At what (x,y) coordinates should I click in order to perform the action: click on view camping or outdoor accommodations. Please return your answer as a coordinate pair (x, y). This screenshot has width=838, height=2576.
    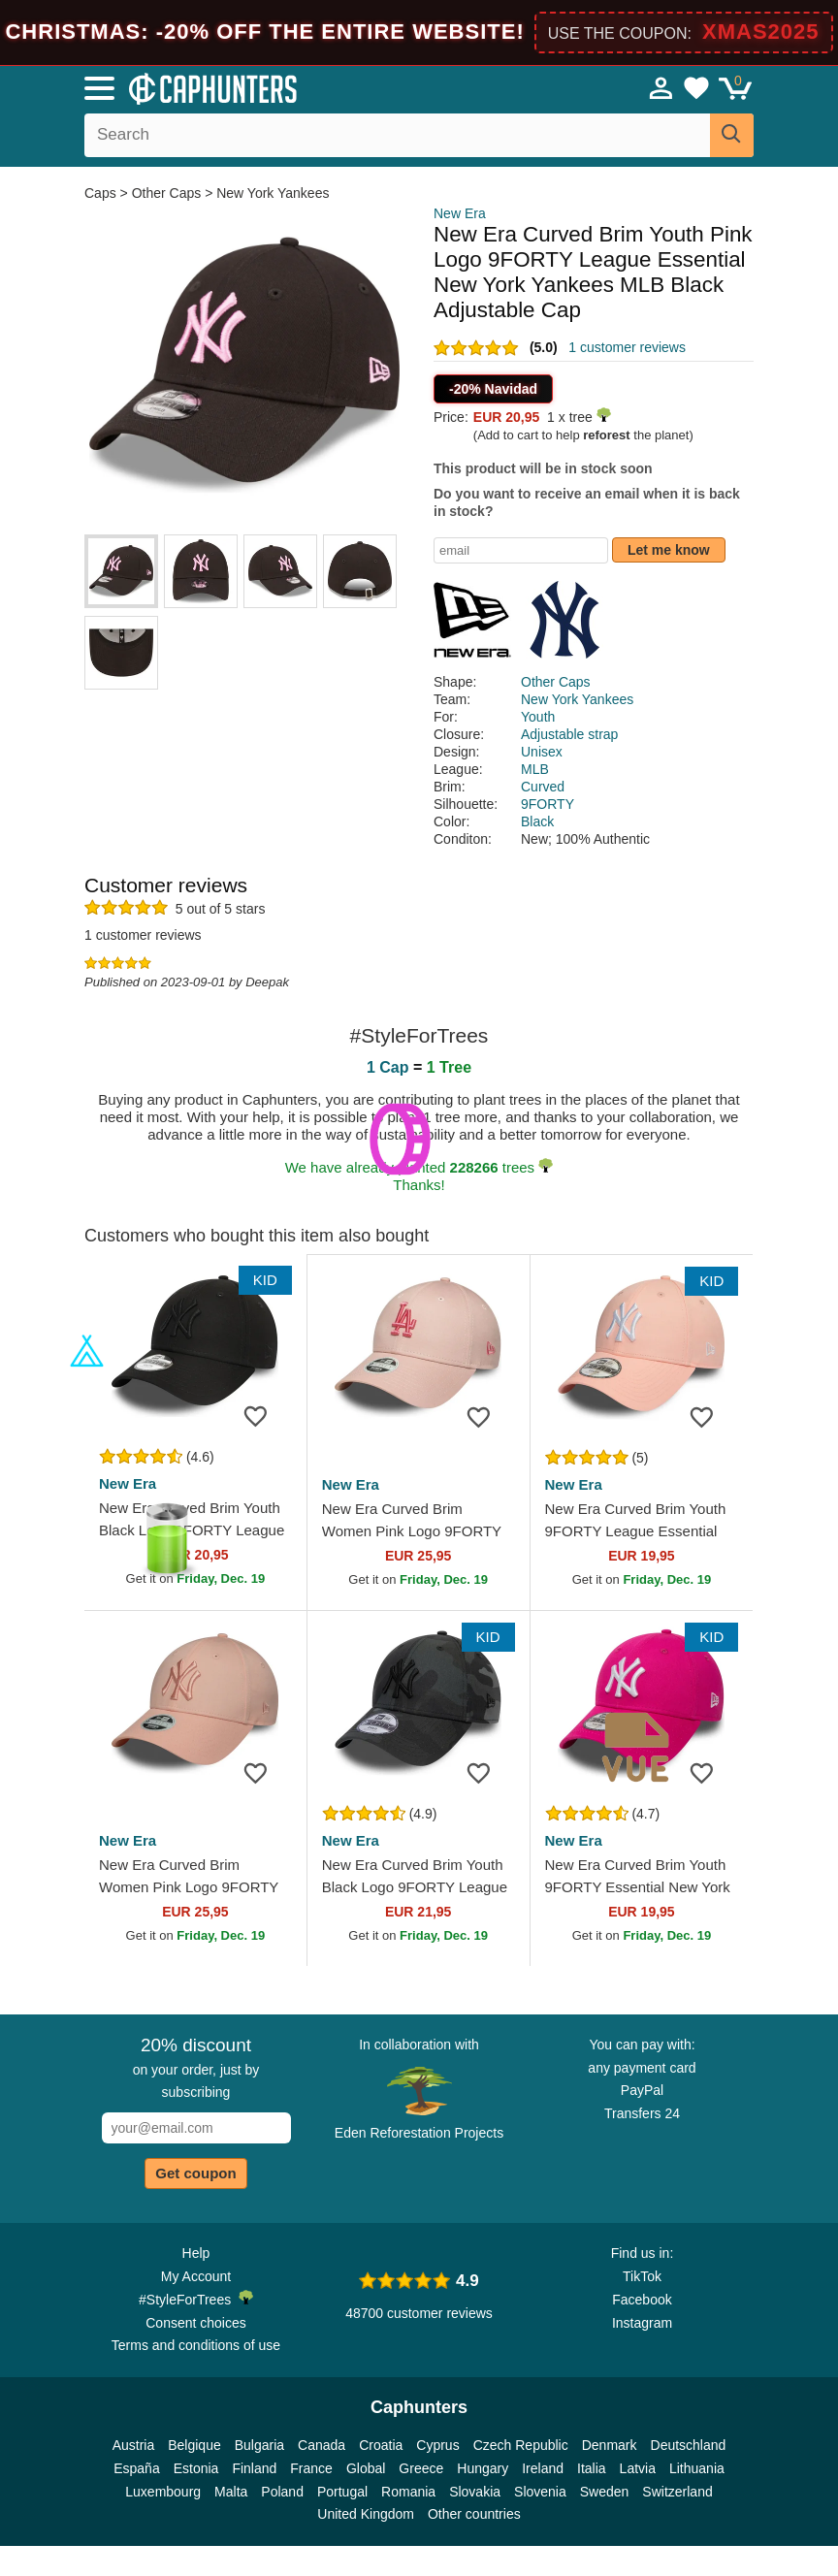
    Looking at the image, I should click on (86, 1352).